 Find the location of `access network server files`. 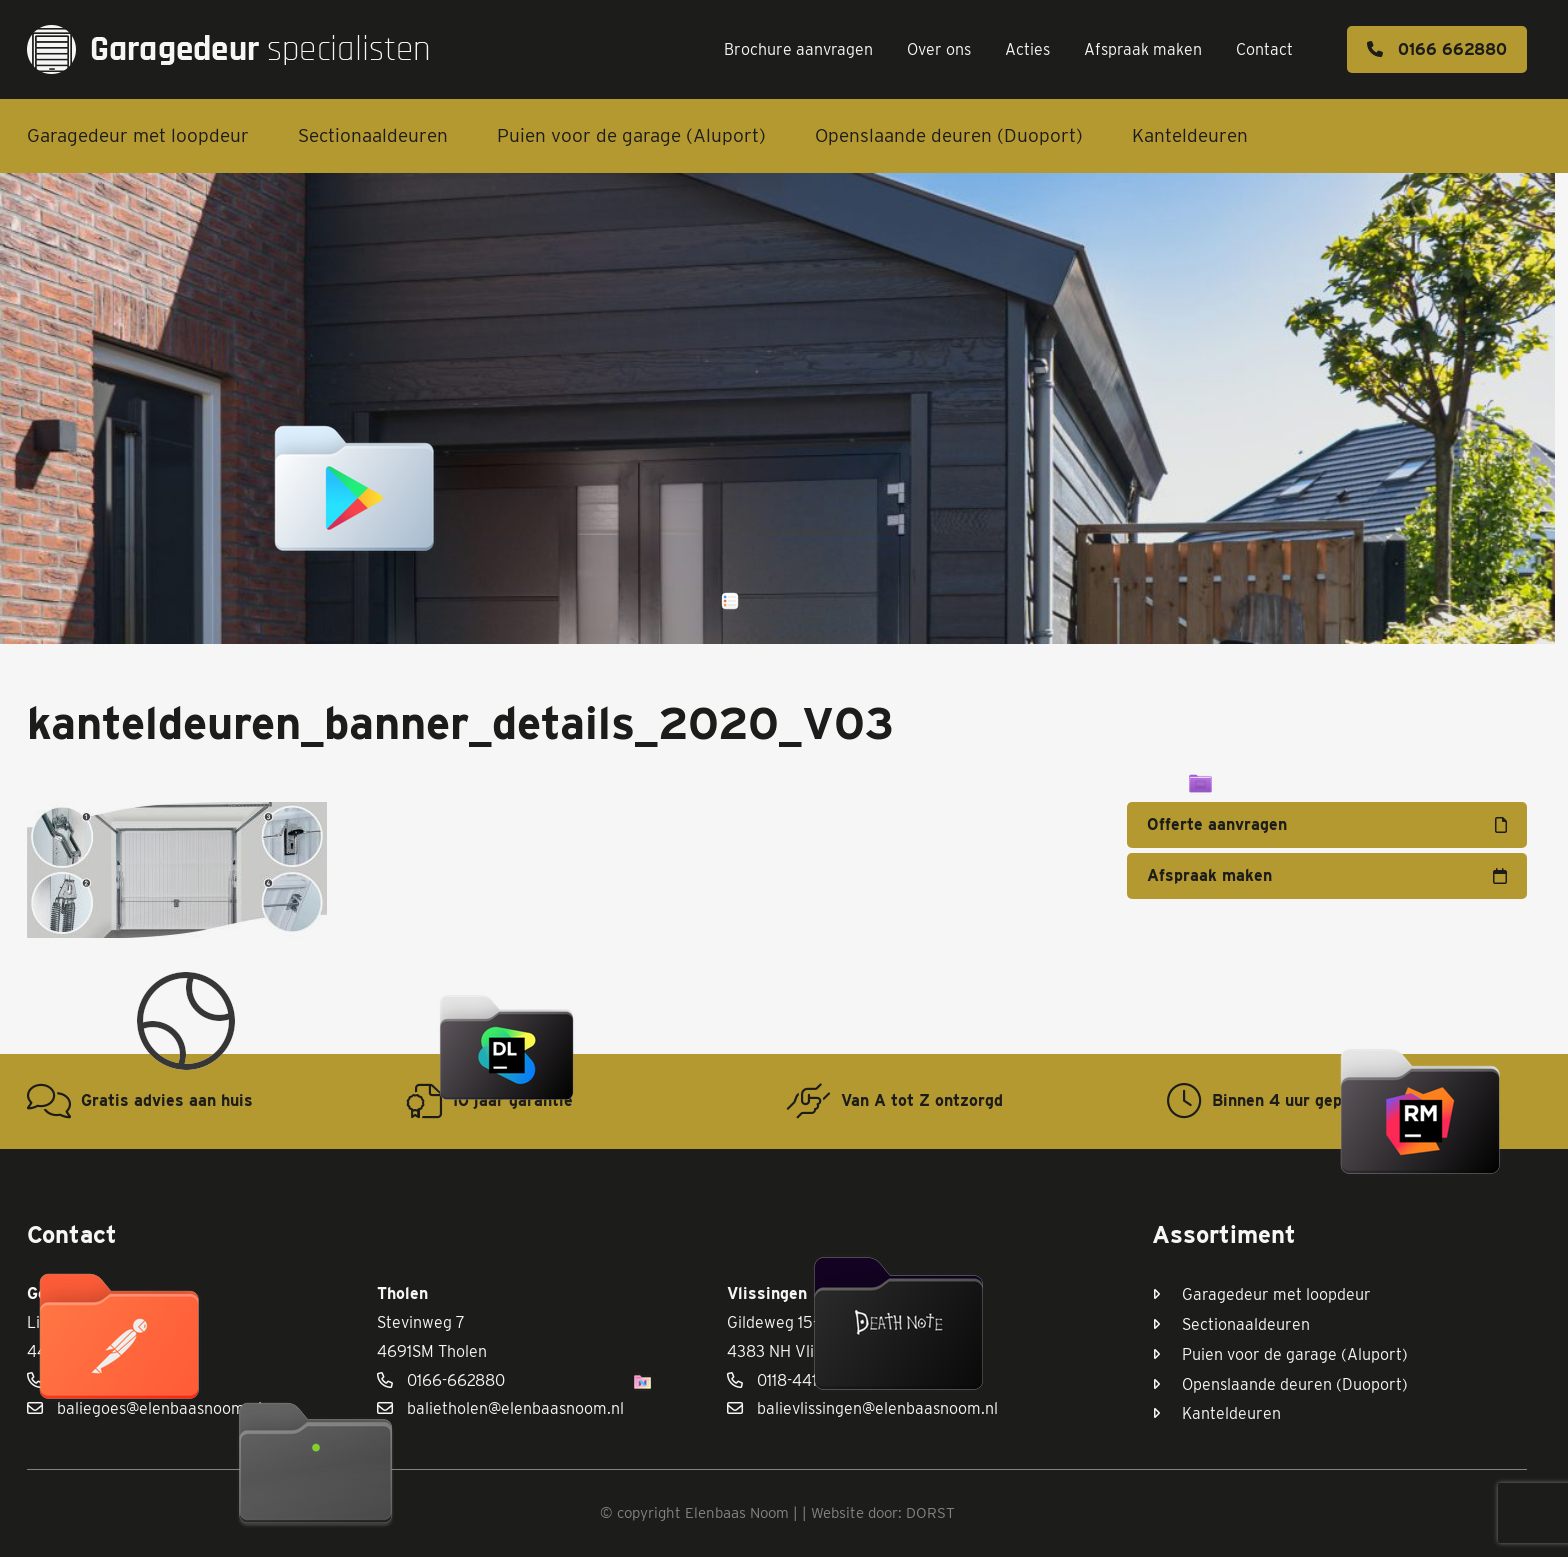

access network server files is located at coordinates (315, 1467).